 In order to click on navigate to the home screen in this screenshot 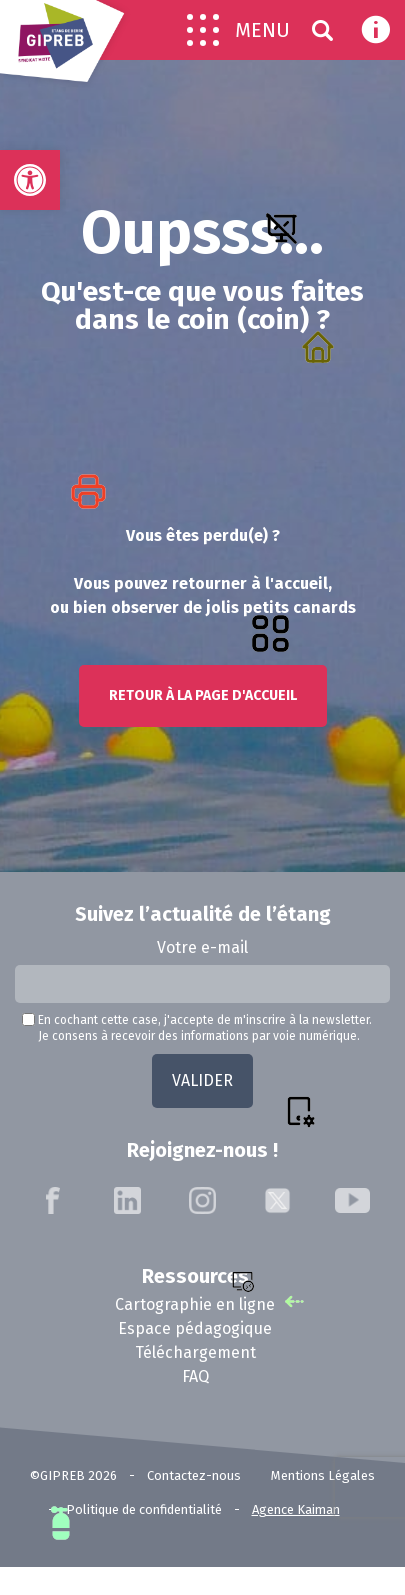, I will do `click(318, 347)`.